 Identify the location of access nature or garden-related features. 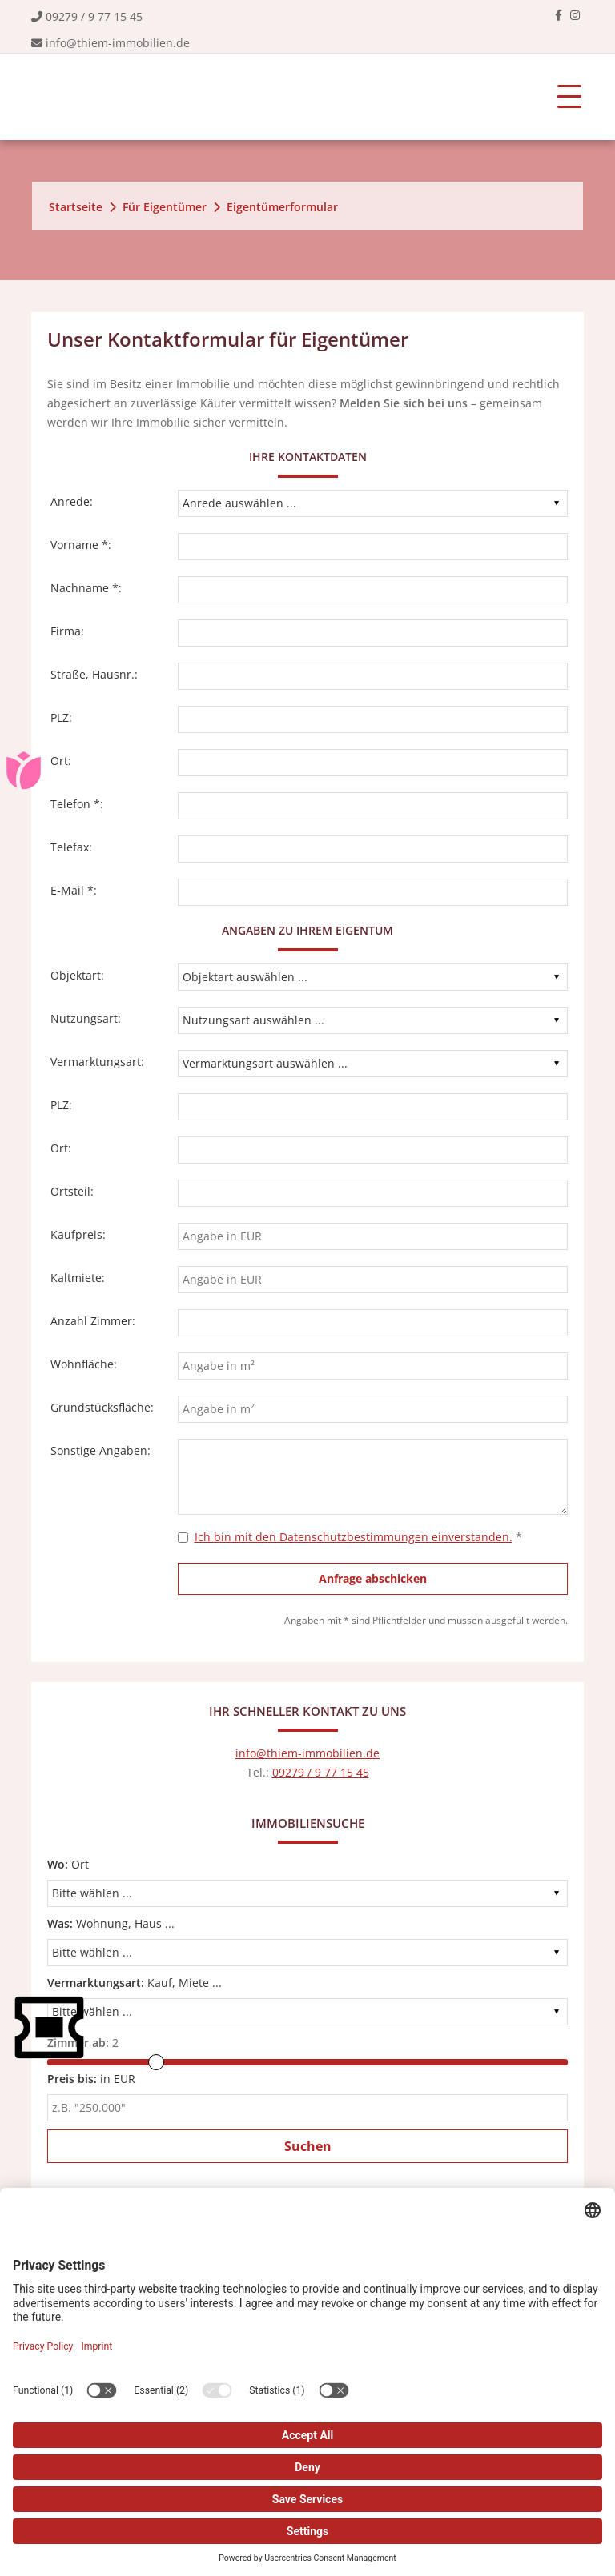
(23, 770).